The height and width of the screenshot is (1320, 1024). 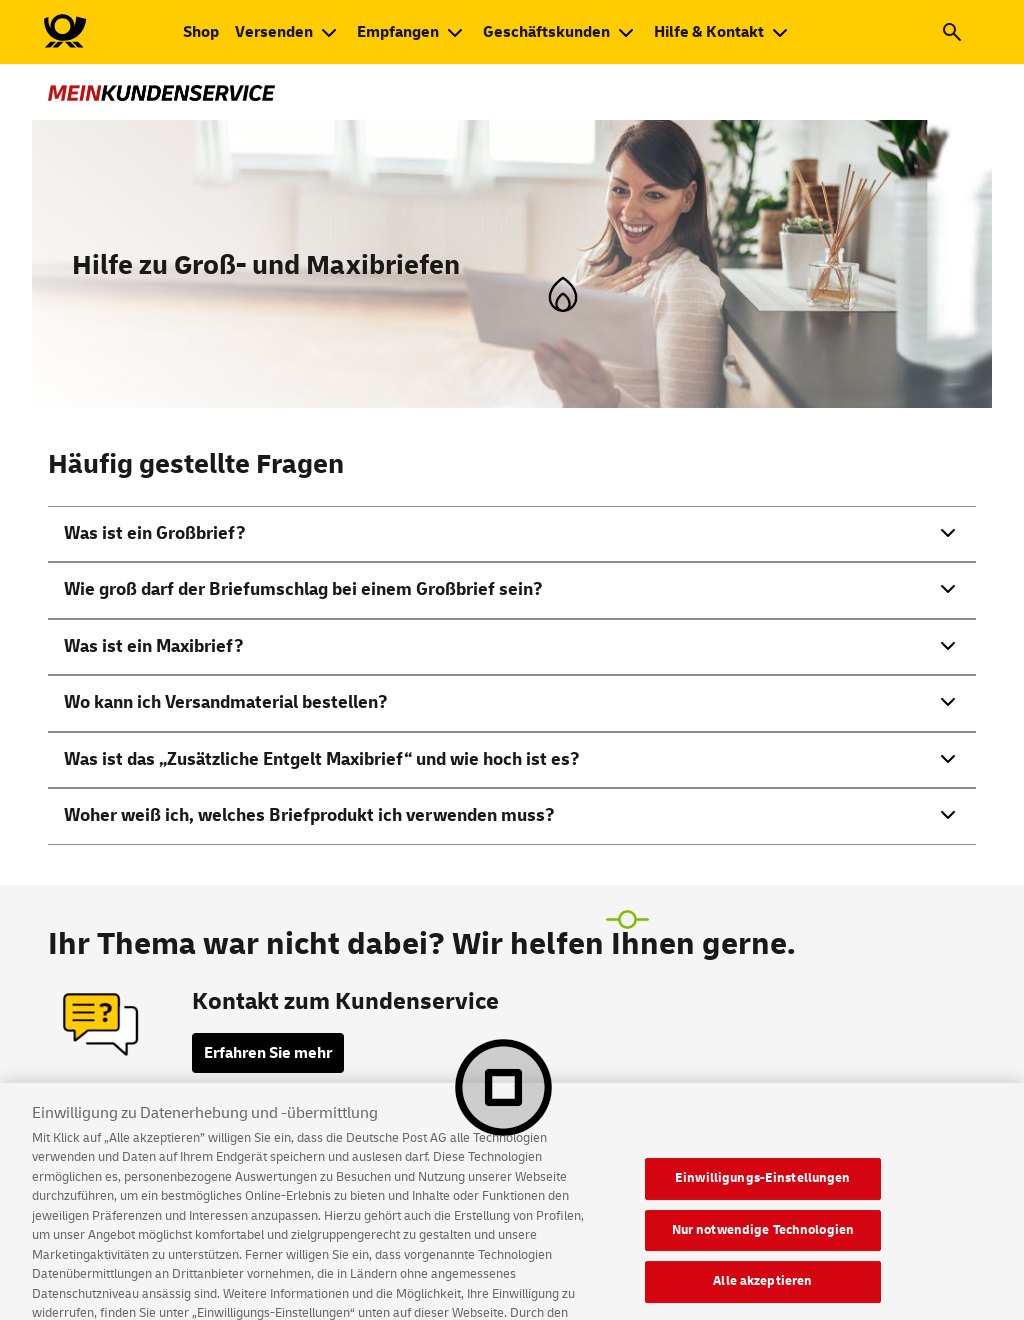 What do you see at coordinates (503, 1087) in the screenshot?
I see `stop media playback` at bounding box center [503, 1087].